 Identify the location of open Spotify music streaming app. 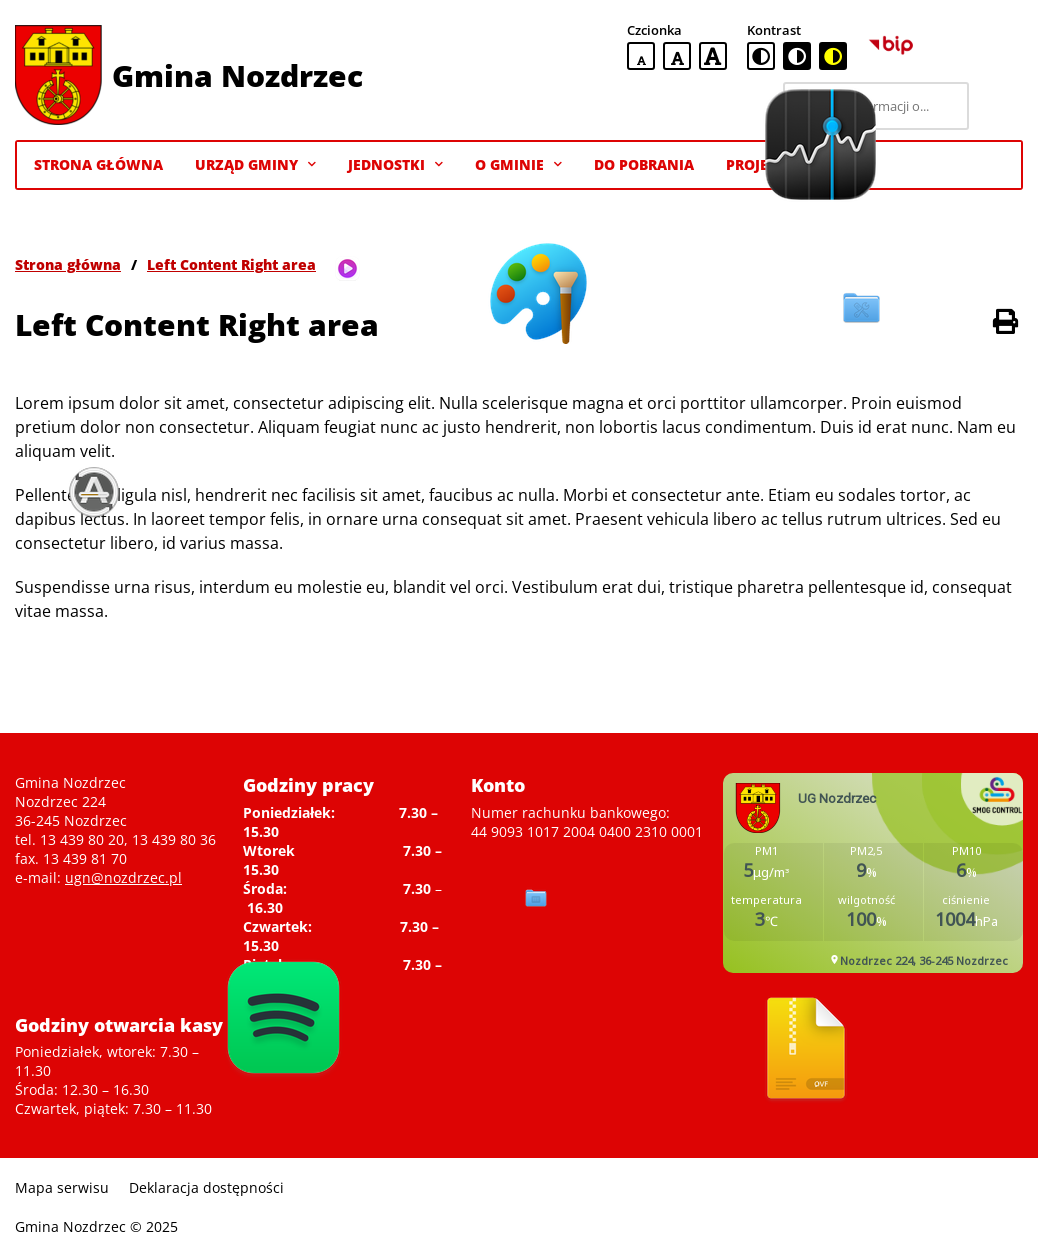
(283, 1017).